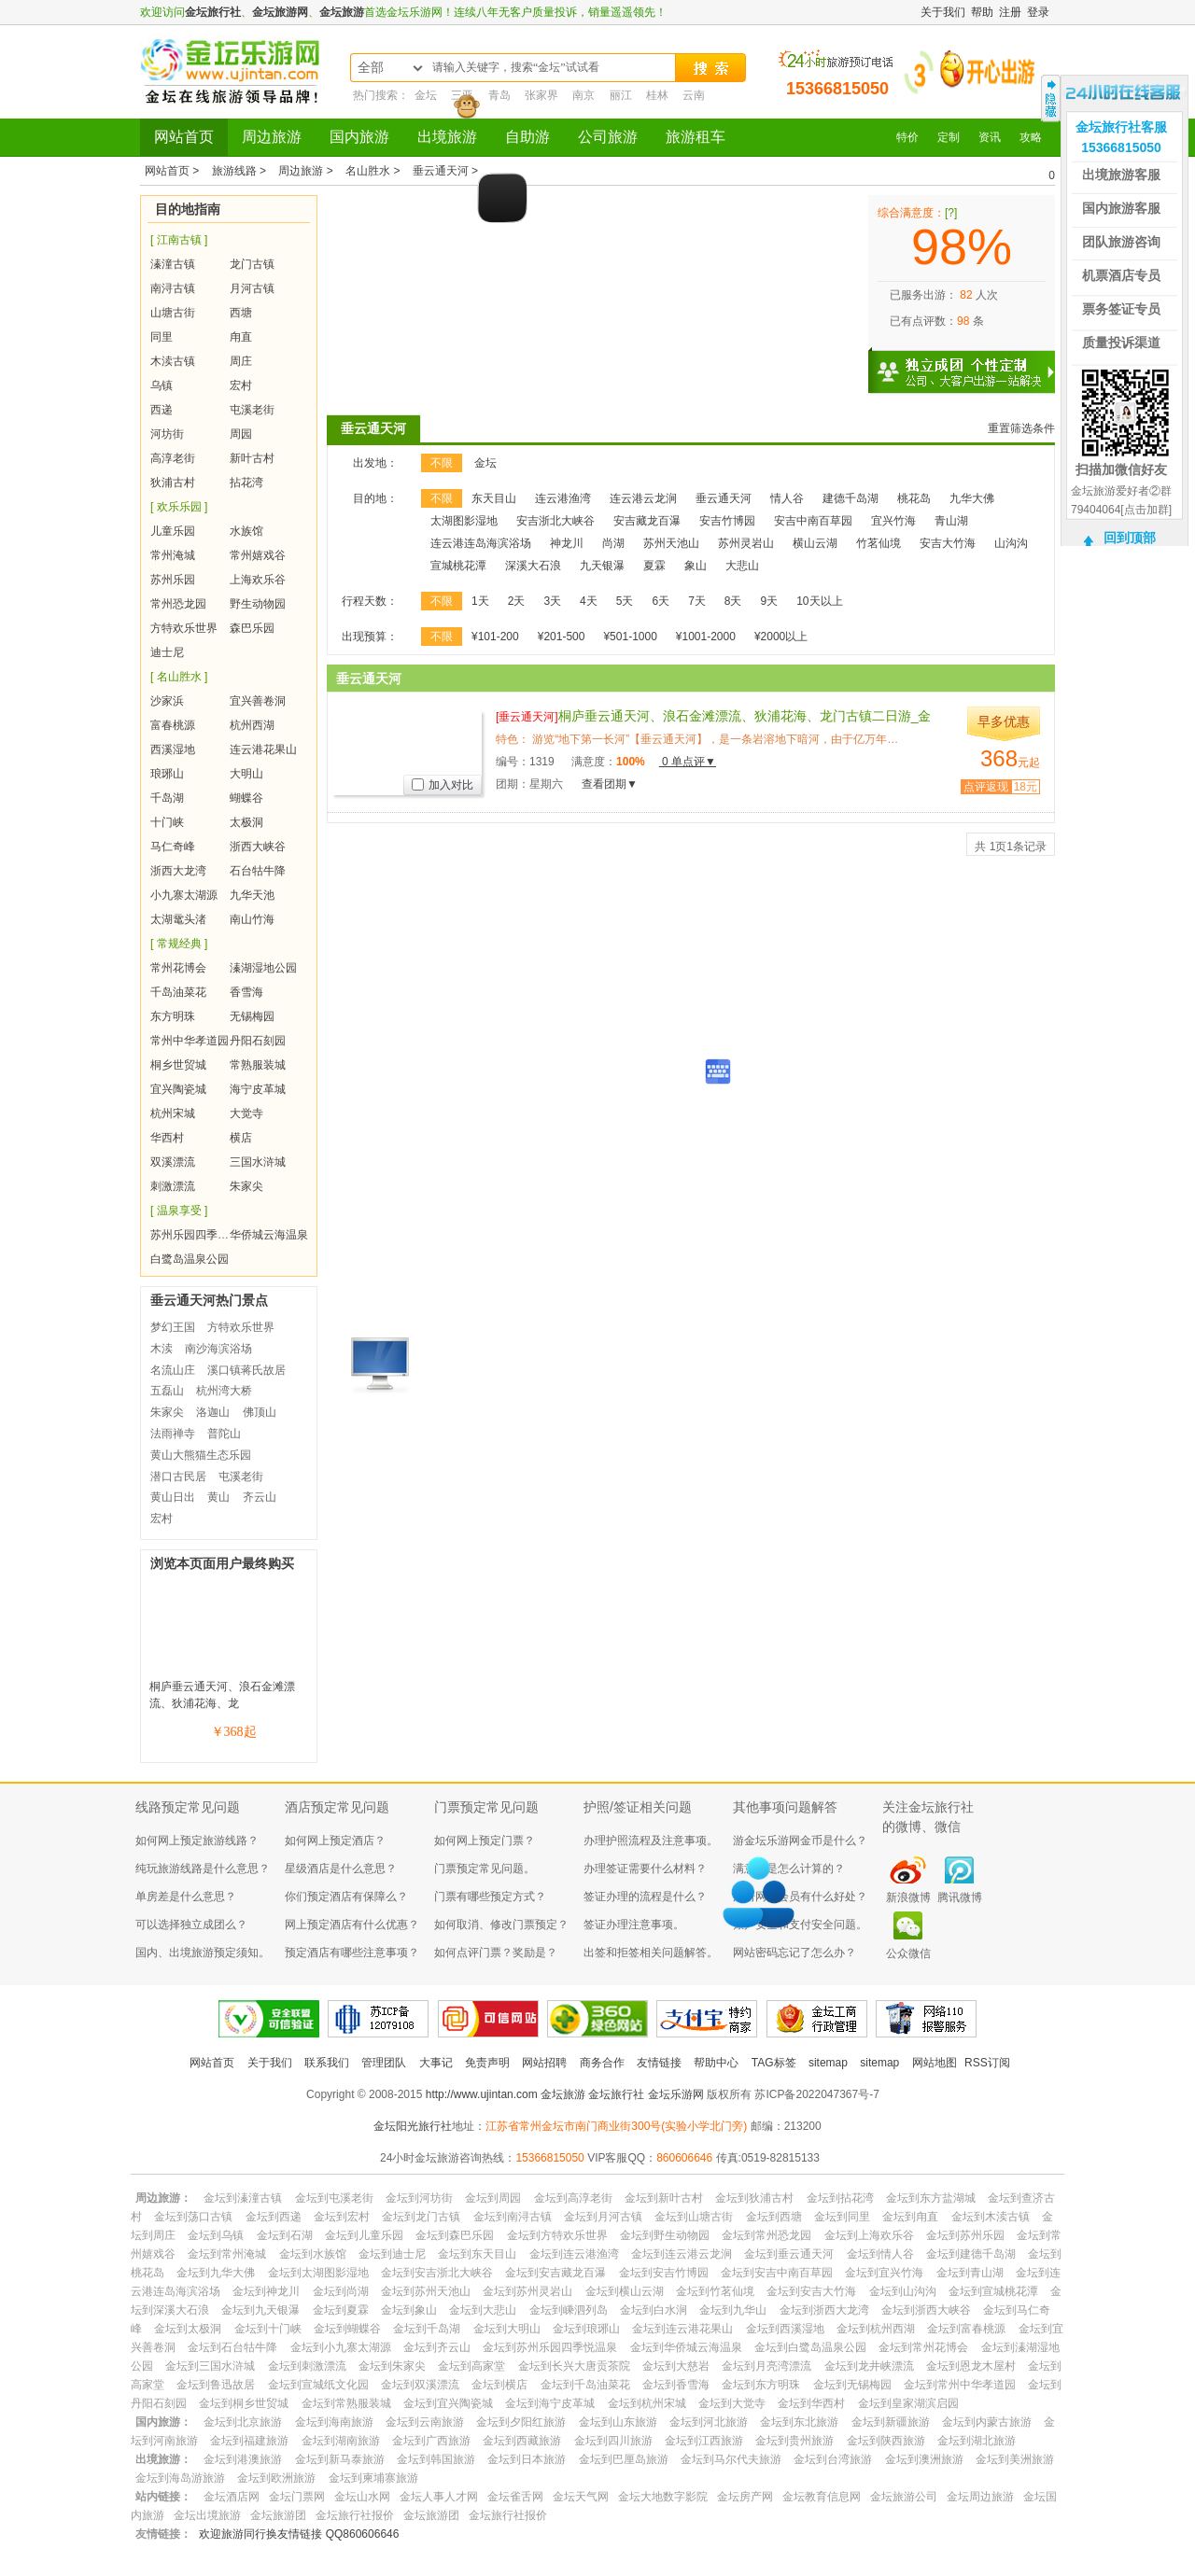 The height and width of the screenshot is (2576, 1195). Describe the element at coordinates (467, 106) in the screenshot. I see `monkey face emoji for expressing playfulness` at that location.